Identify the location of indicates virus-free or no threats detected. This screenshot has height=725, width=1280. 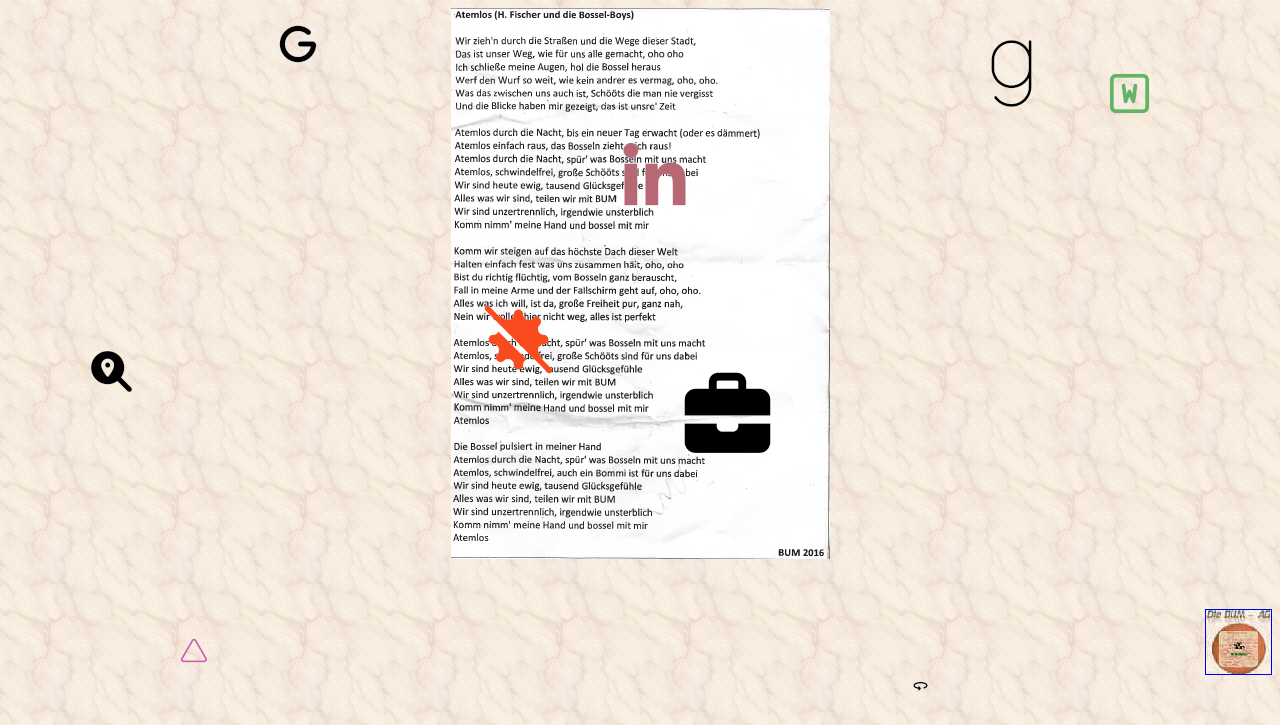
(518, 339).